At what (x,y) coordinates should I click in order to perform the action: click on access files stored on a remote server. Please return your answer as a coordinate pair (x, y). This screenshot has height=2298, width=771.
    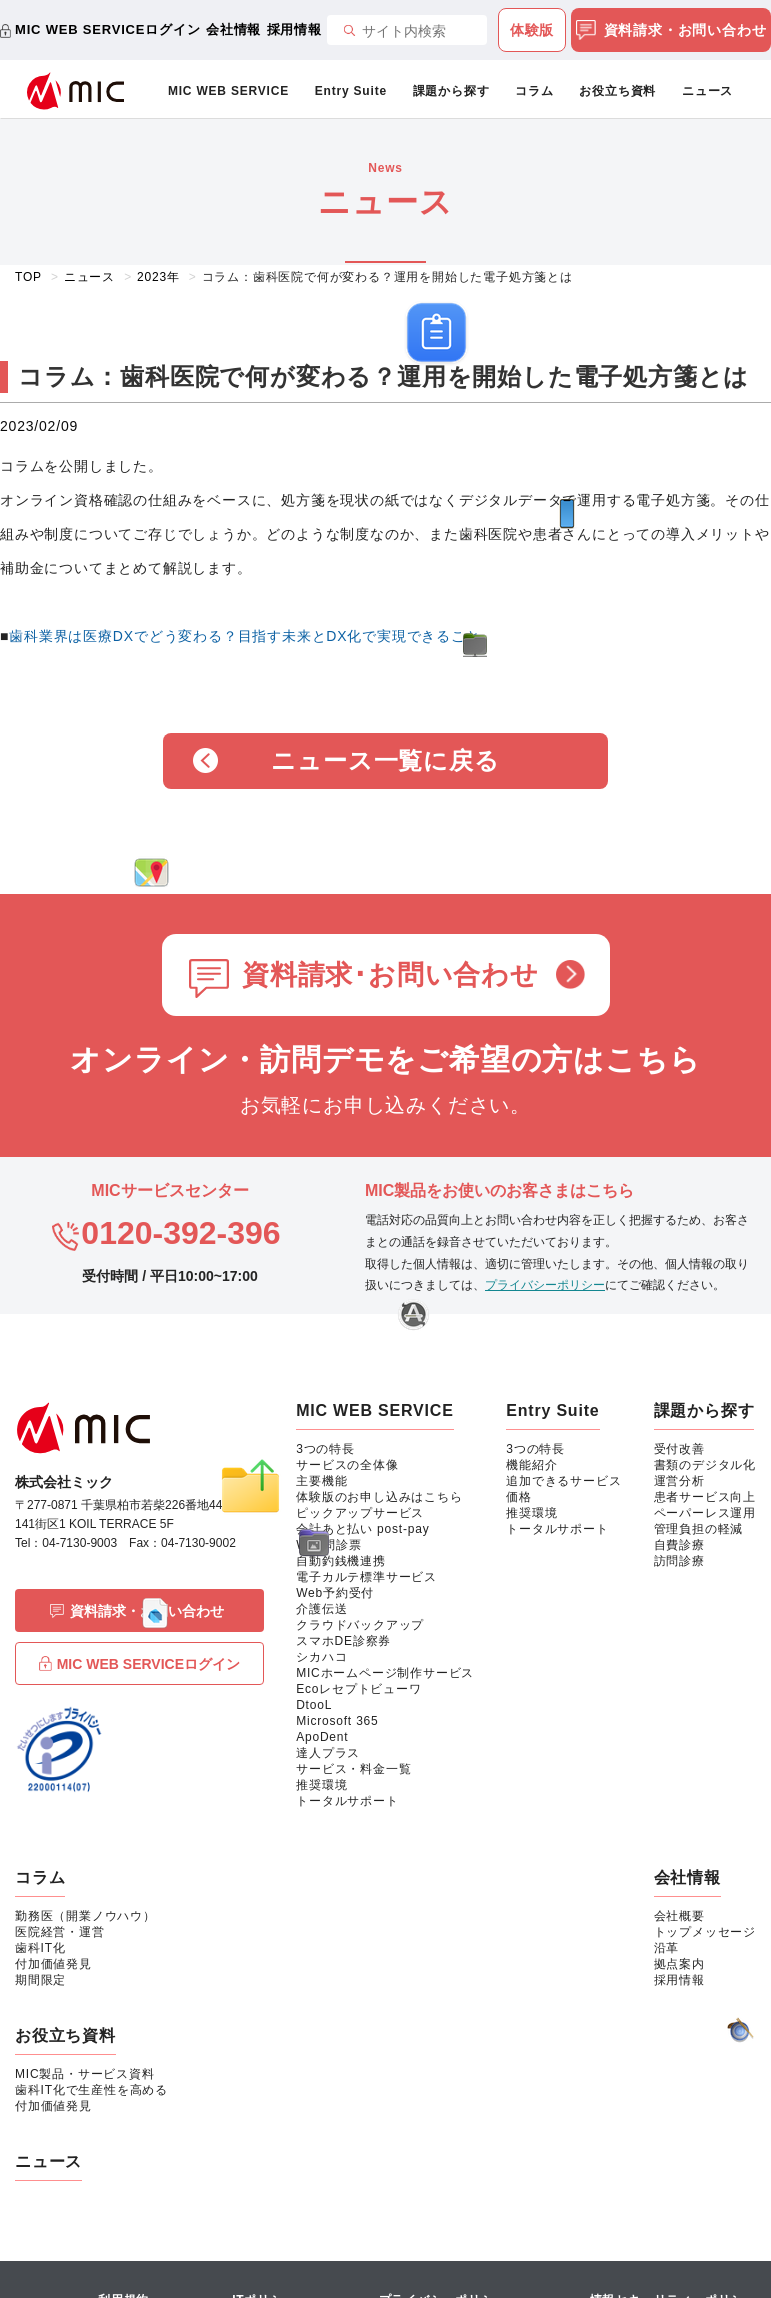
    Looking at the image, I should click on (475, 645).